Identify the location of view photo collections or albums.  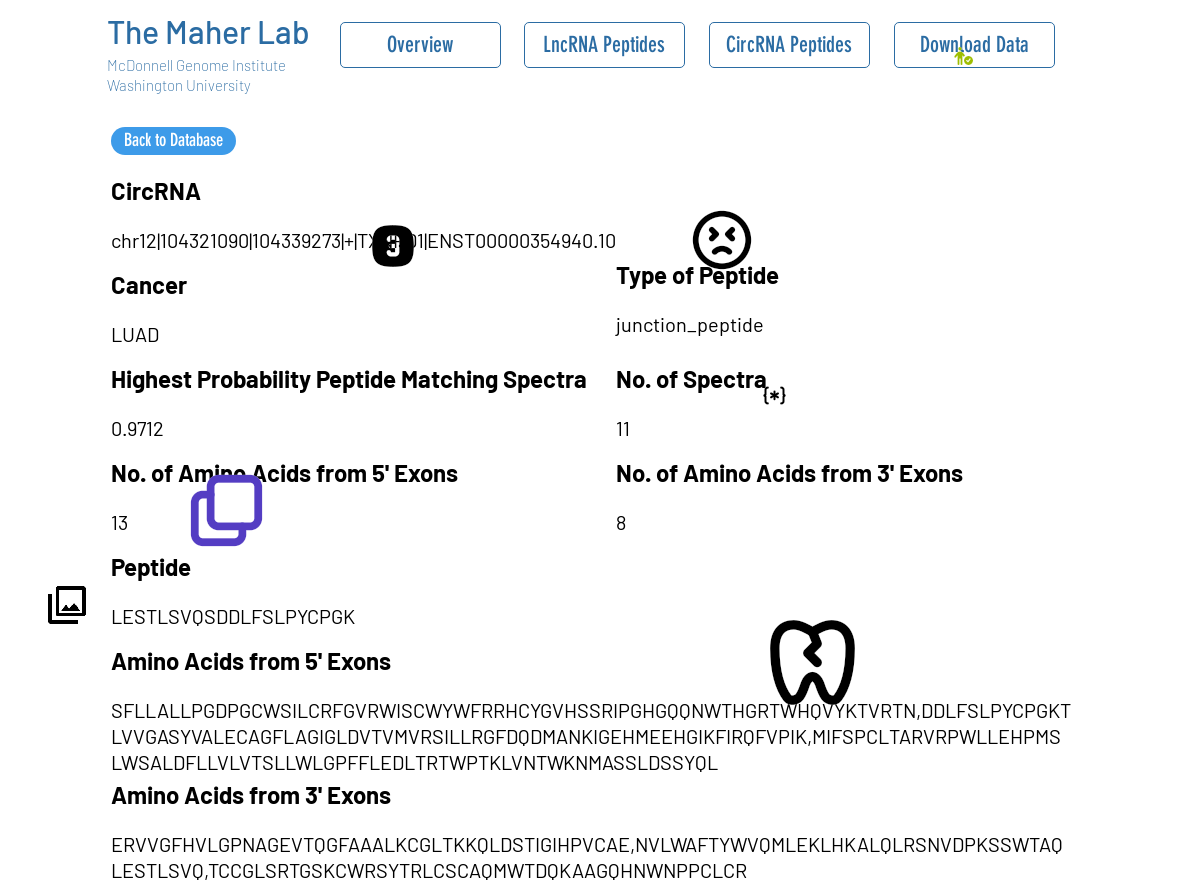
(67, 605).